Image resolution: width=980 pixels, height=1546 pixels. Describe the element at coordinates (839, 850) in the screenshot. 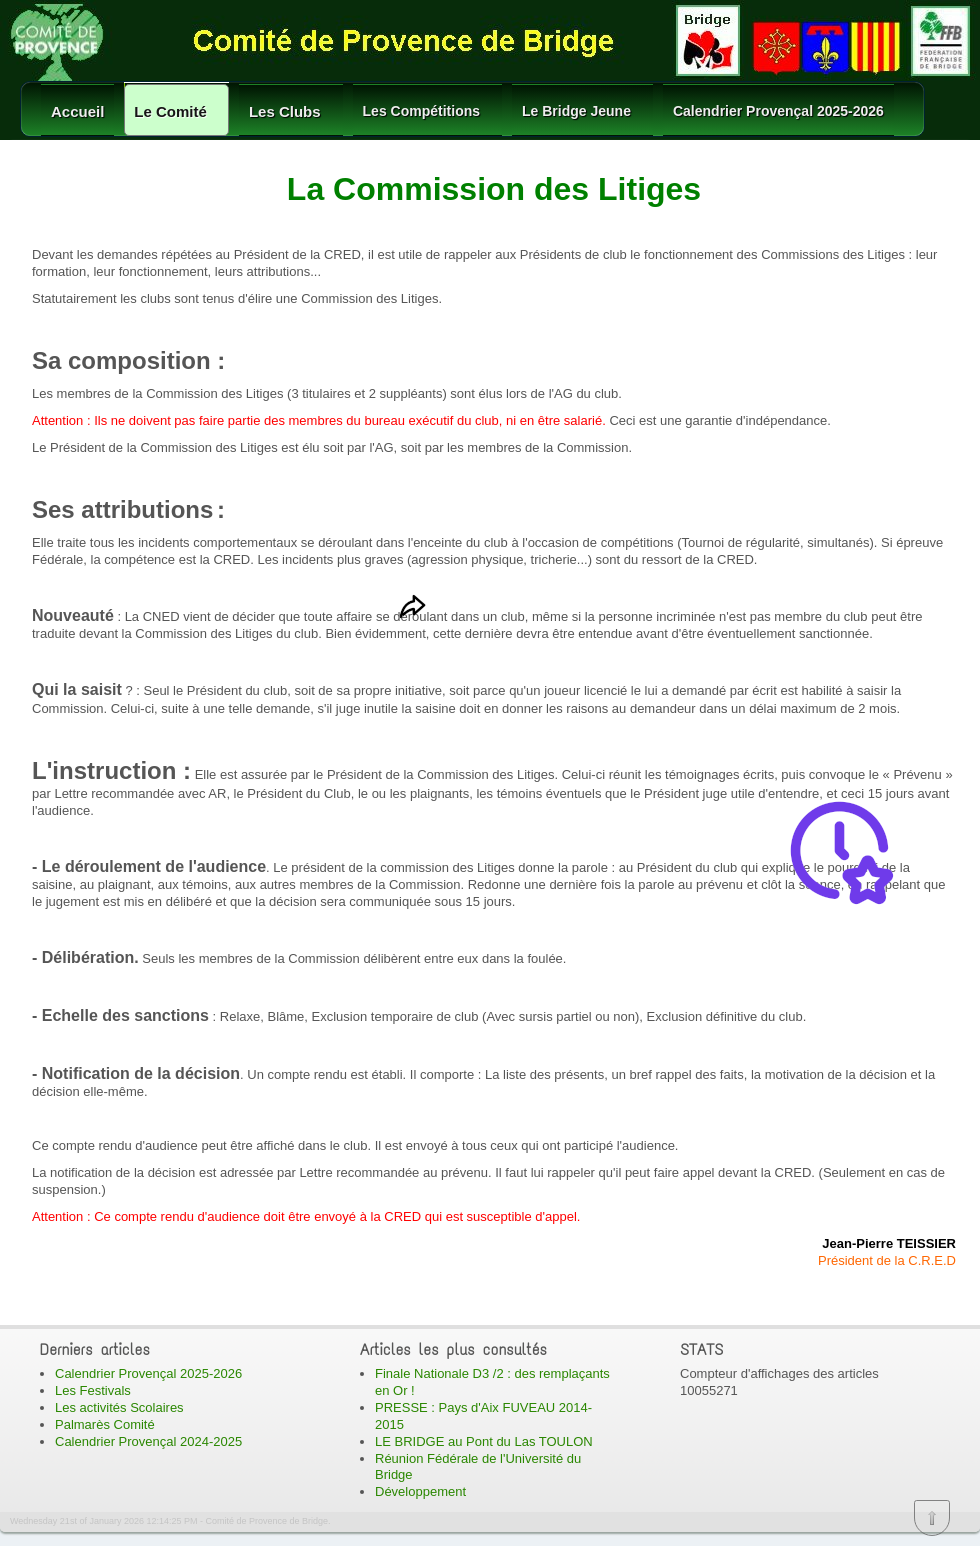

I see `add event to favorites` at that location.